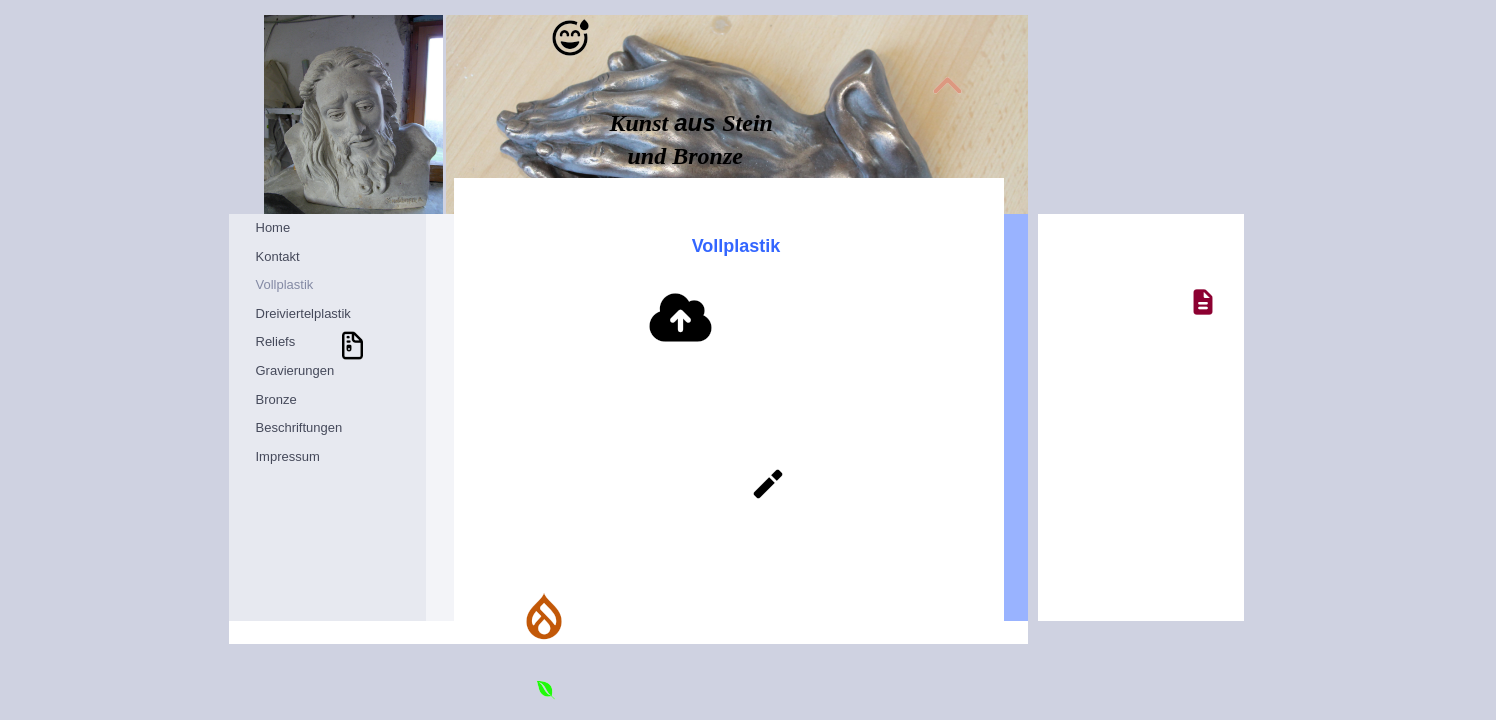  Describe the element at coordinates (768, 484) in the screenshot. I see `apply auto-enhance or magic edit to content` at that location.